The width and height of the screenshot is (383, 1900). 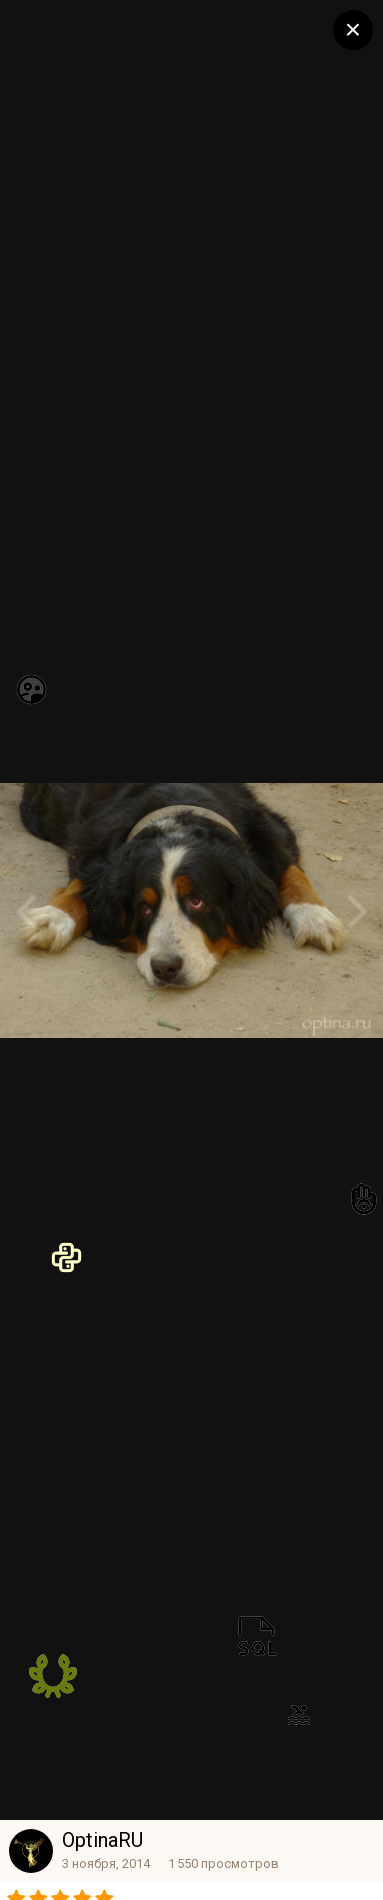 I want to click on access palm reading or hand analysis feature, so click(x=364, y=1199).